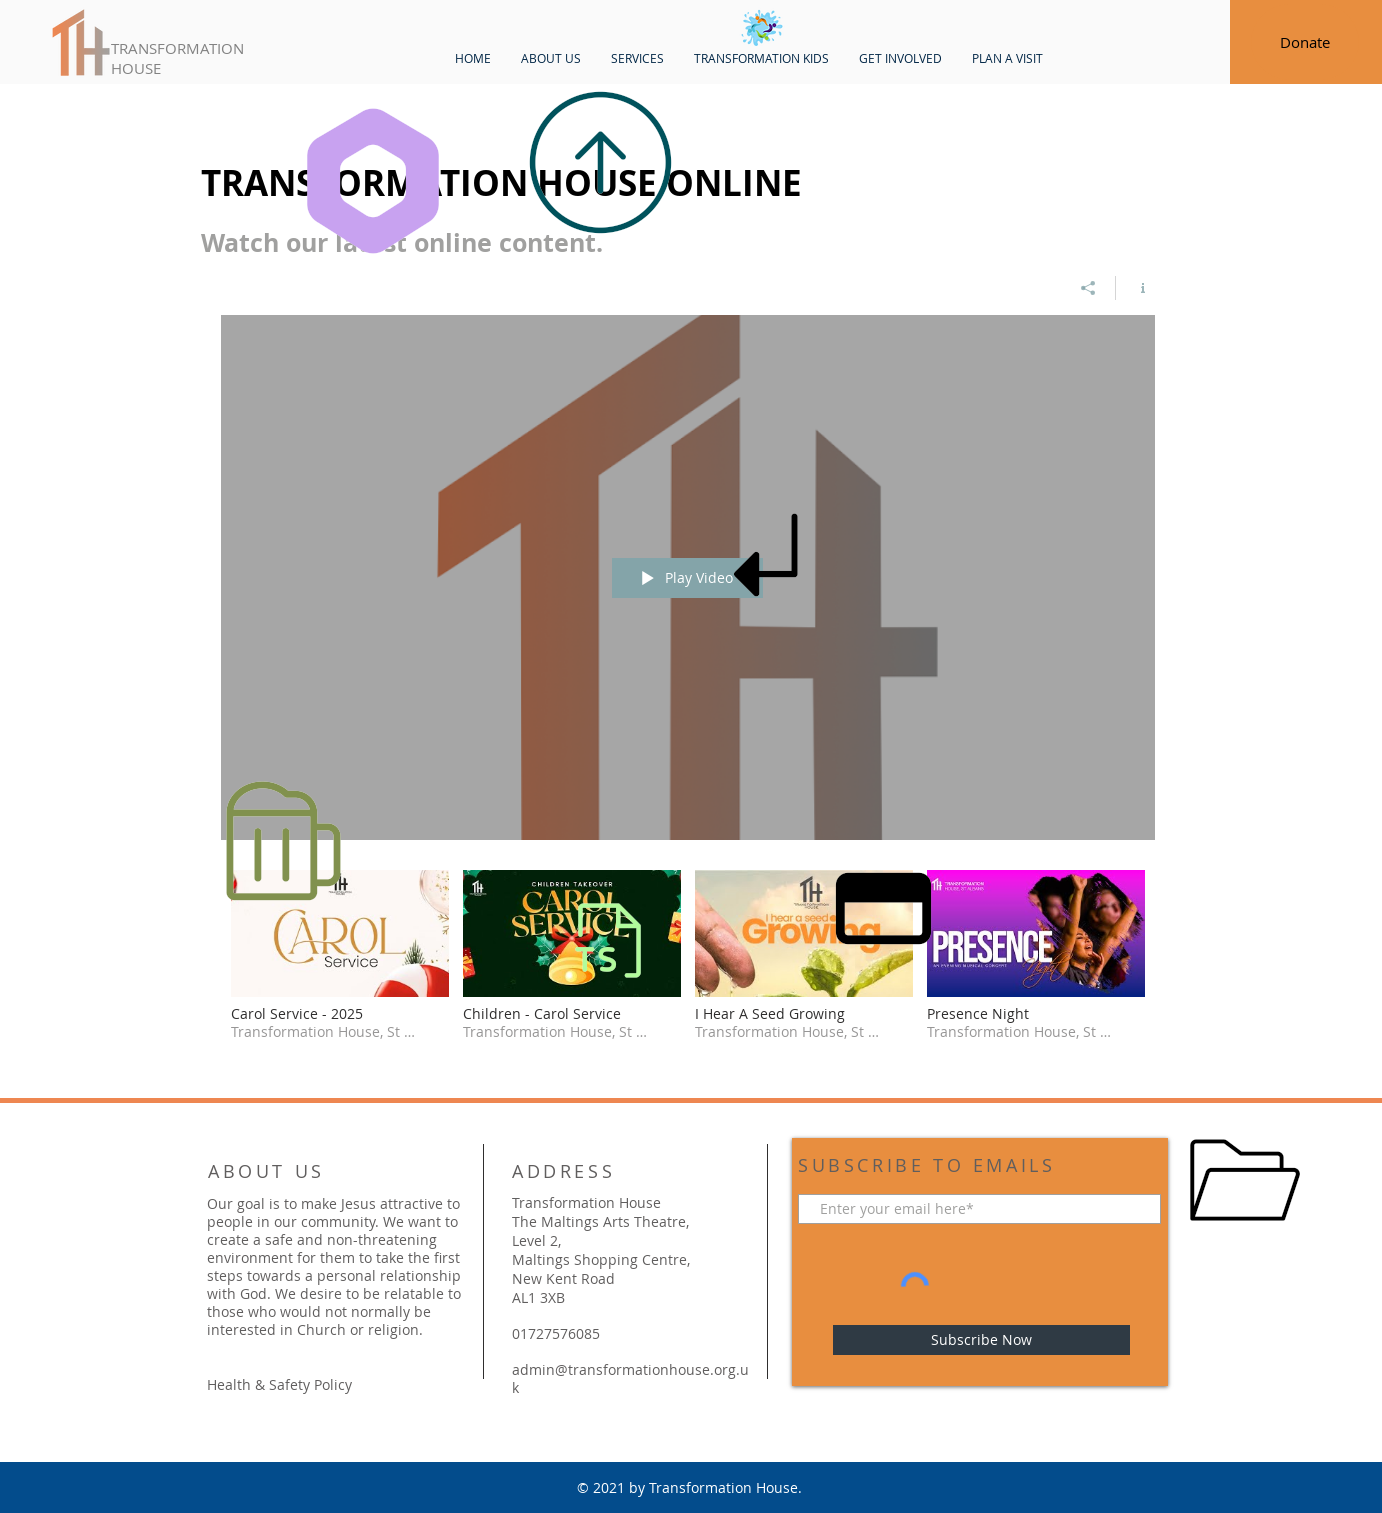 The width and height of the screenshot is (1382, 1513). Describe the element at coordinates (609, 940) in the screenshot. I see `a TypeScript file` at that location.